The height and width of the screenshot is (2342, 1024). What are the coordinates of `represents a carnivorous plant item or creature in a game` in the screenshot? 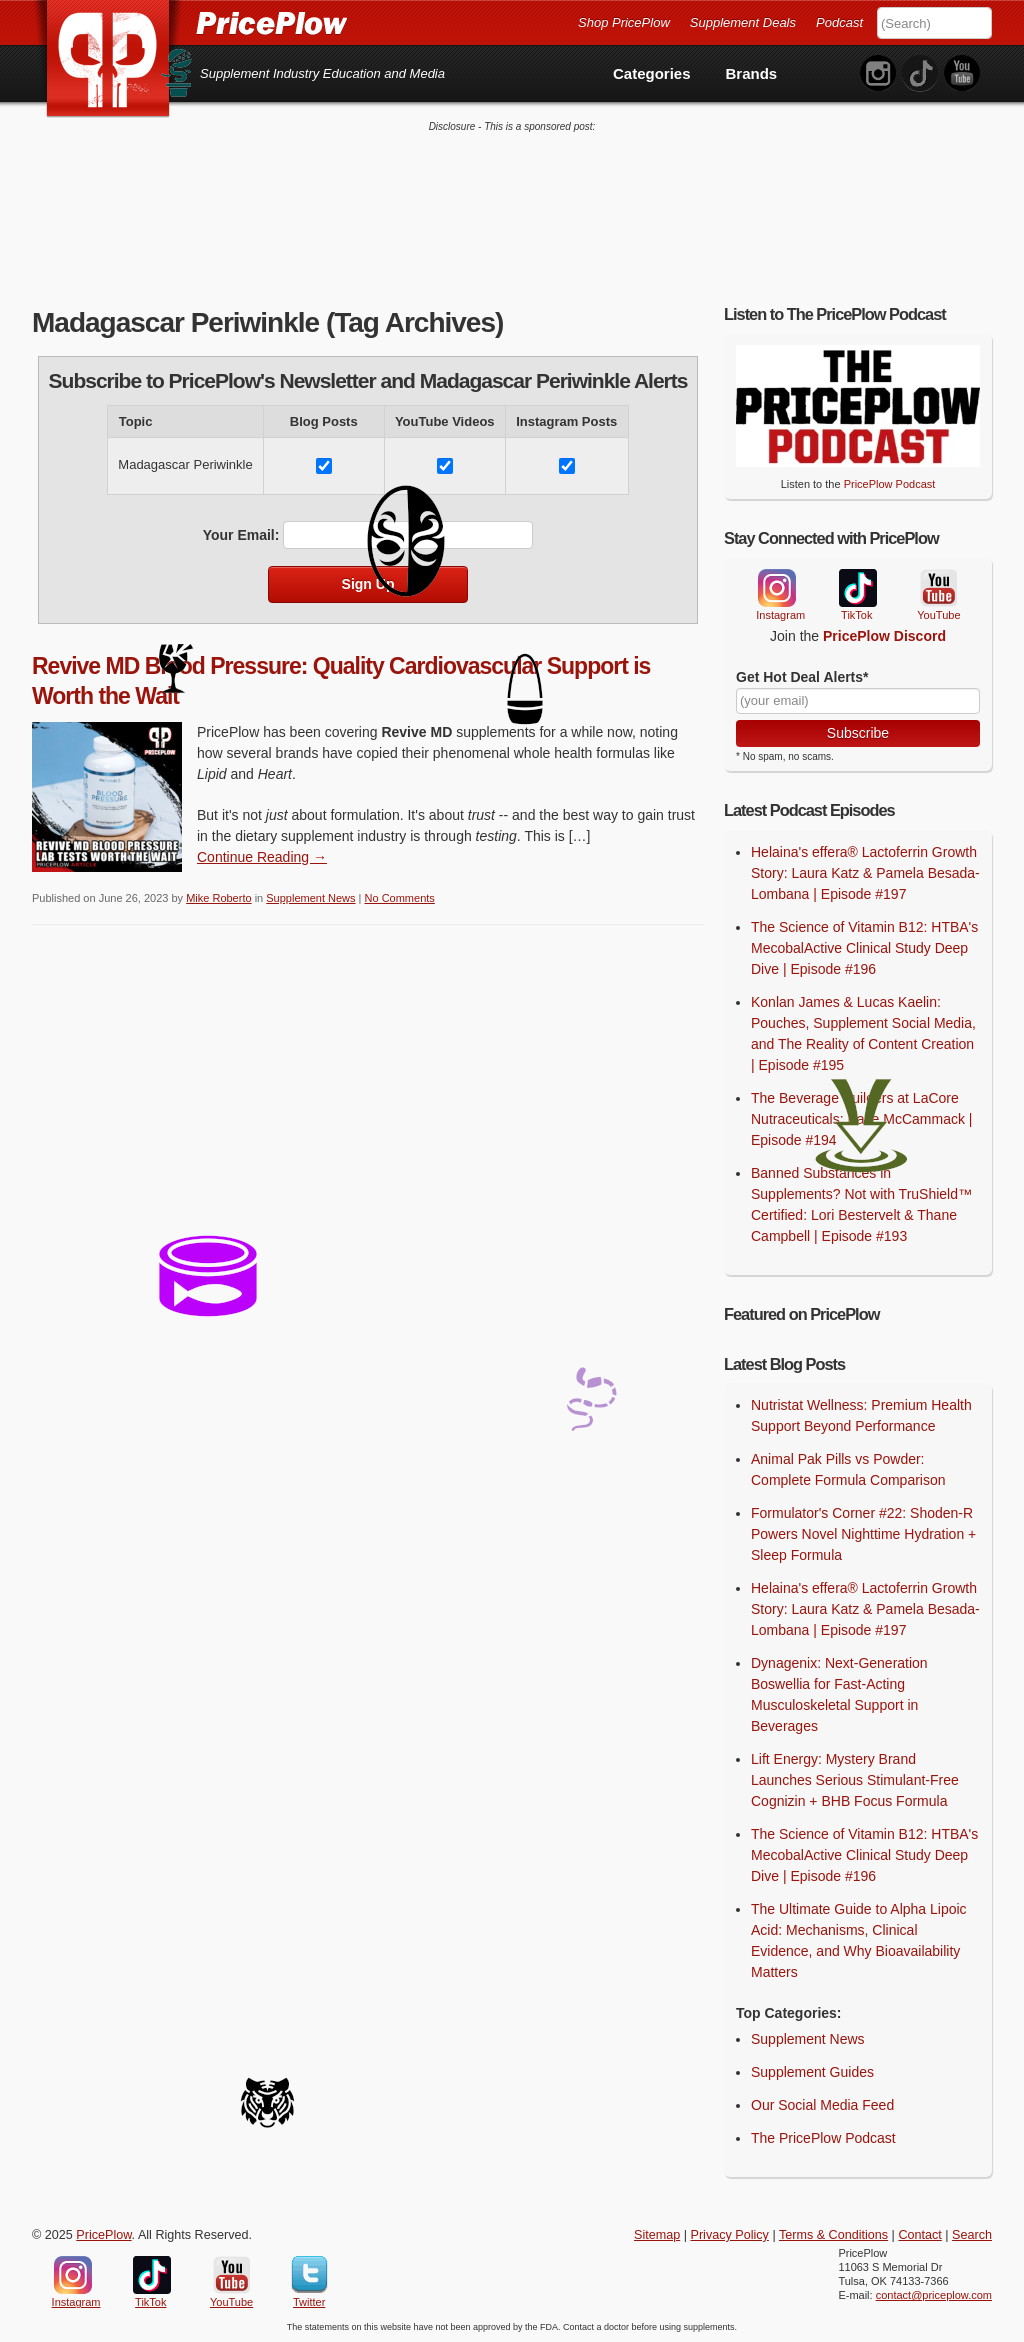 It's located at (178, 72).